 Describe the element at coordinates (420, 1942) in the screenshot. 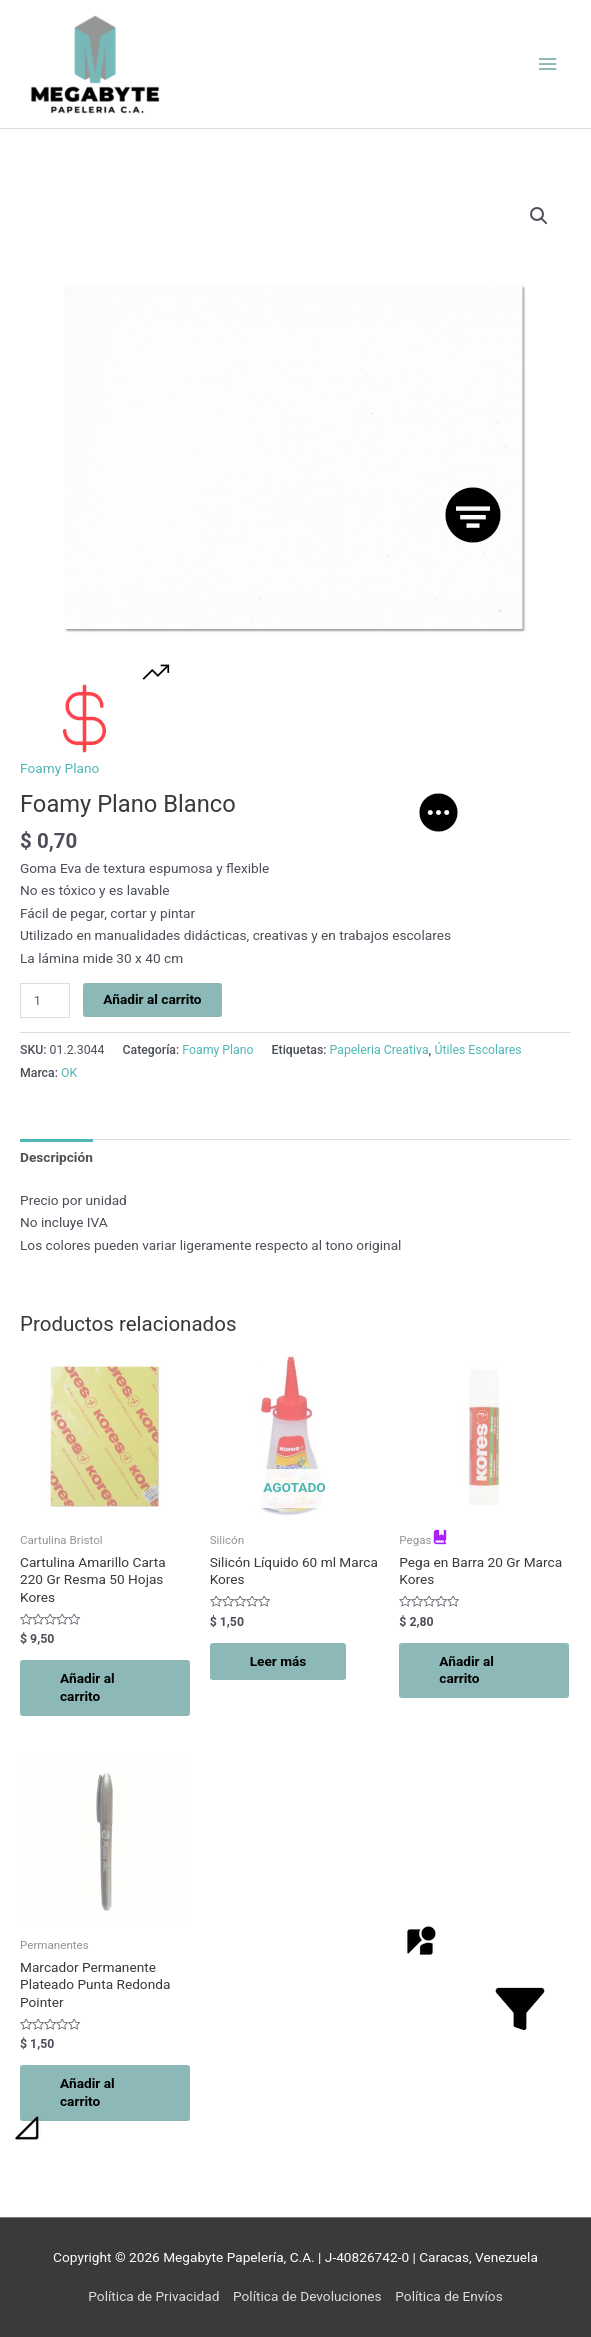

I see `access street view mode on maps` at that location.